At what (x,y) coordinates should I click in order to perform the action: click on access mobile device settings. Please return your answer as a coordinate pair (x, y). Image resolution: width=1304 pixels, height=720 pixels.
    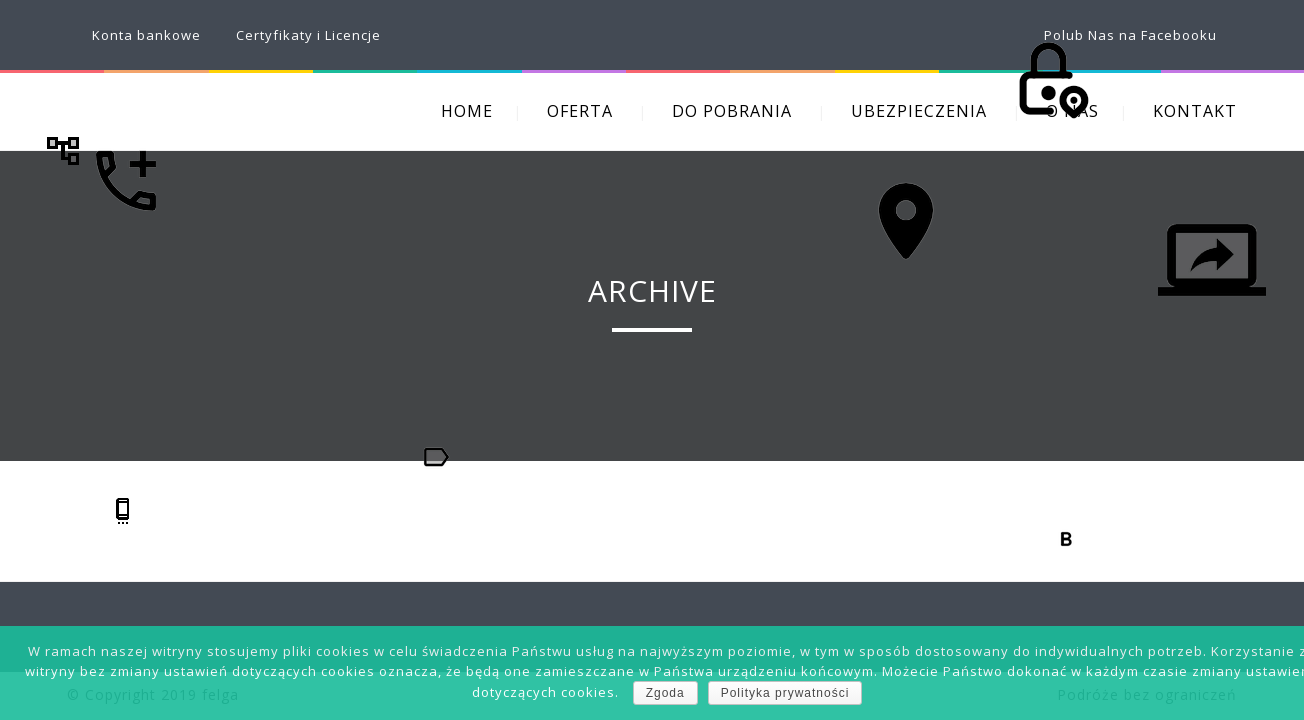
    Looking at the image, I should click on (123, 511).